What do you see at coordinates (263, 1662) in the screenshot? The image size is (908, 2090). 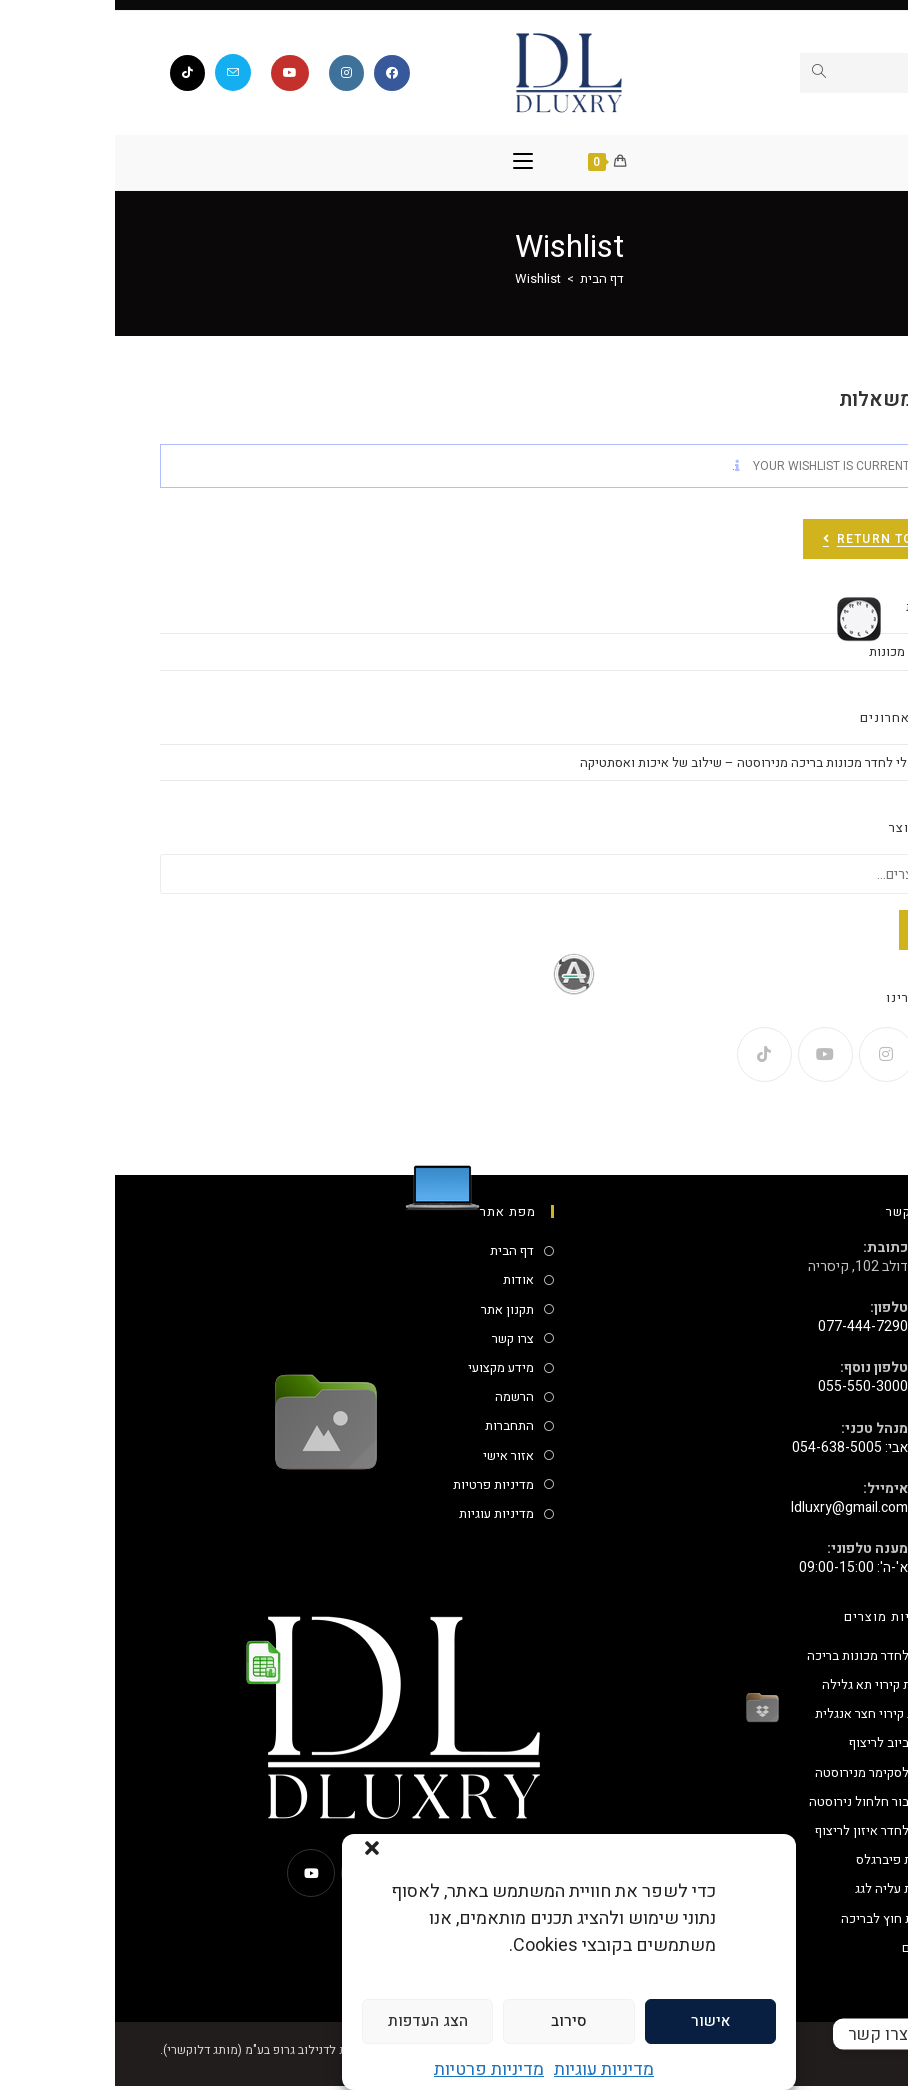 I see `open a libreoffice calc spreadsheet file` at bounding box center [263, 1662].